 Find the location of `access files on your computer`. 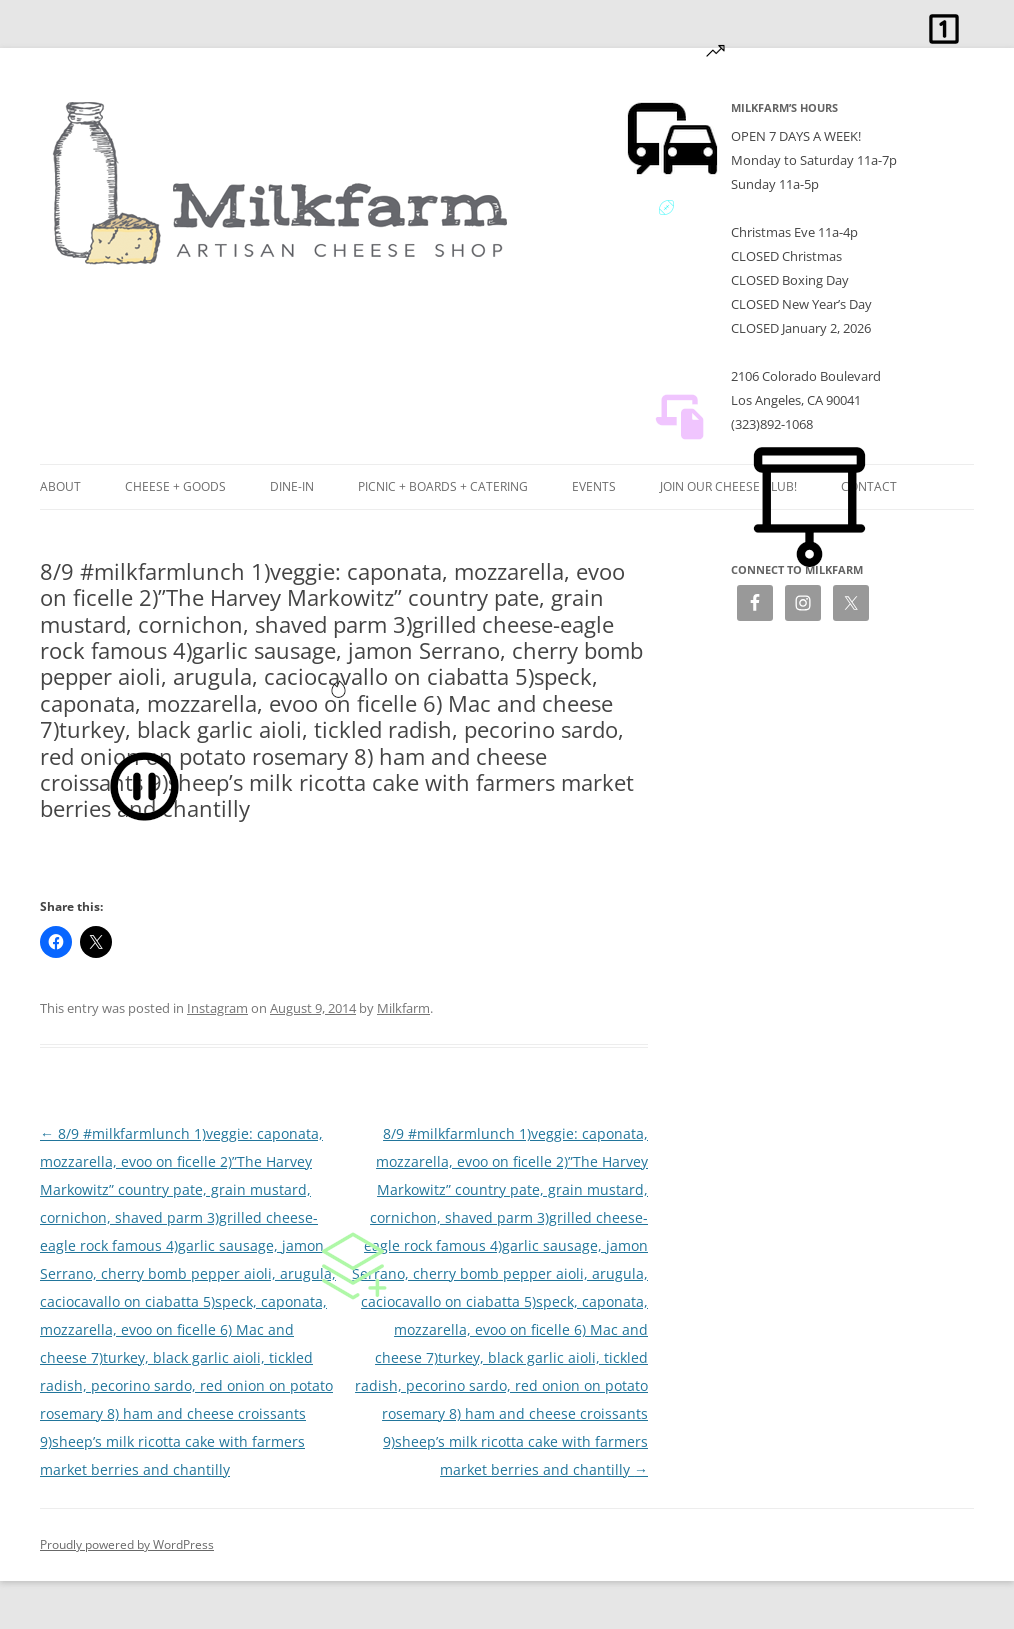

access files on your computer is located at coordinates (681, 417).